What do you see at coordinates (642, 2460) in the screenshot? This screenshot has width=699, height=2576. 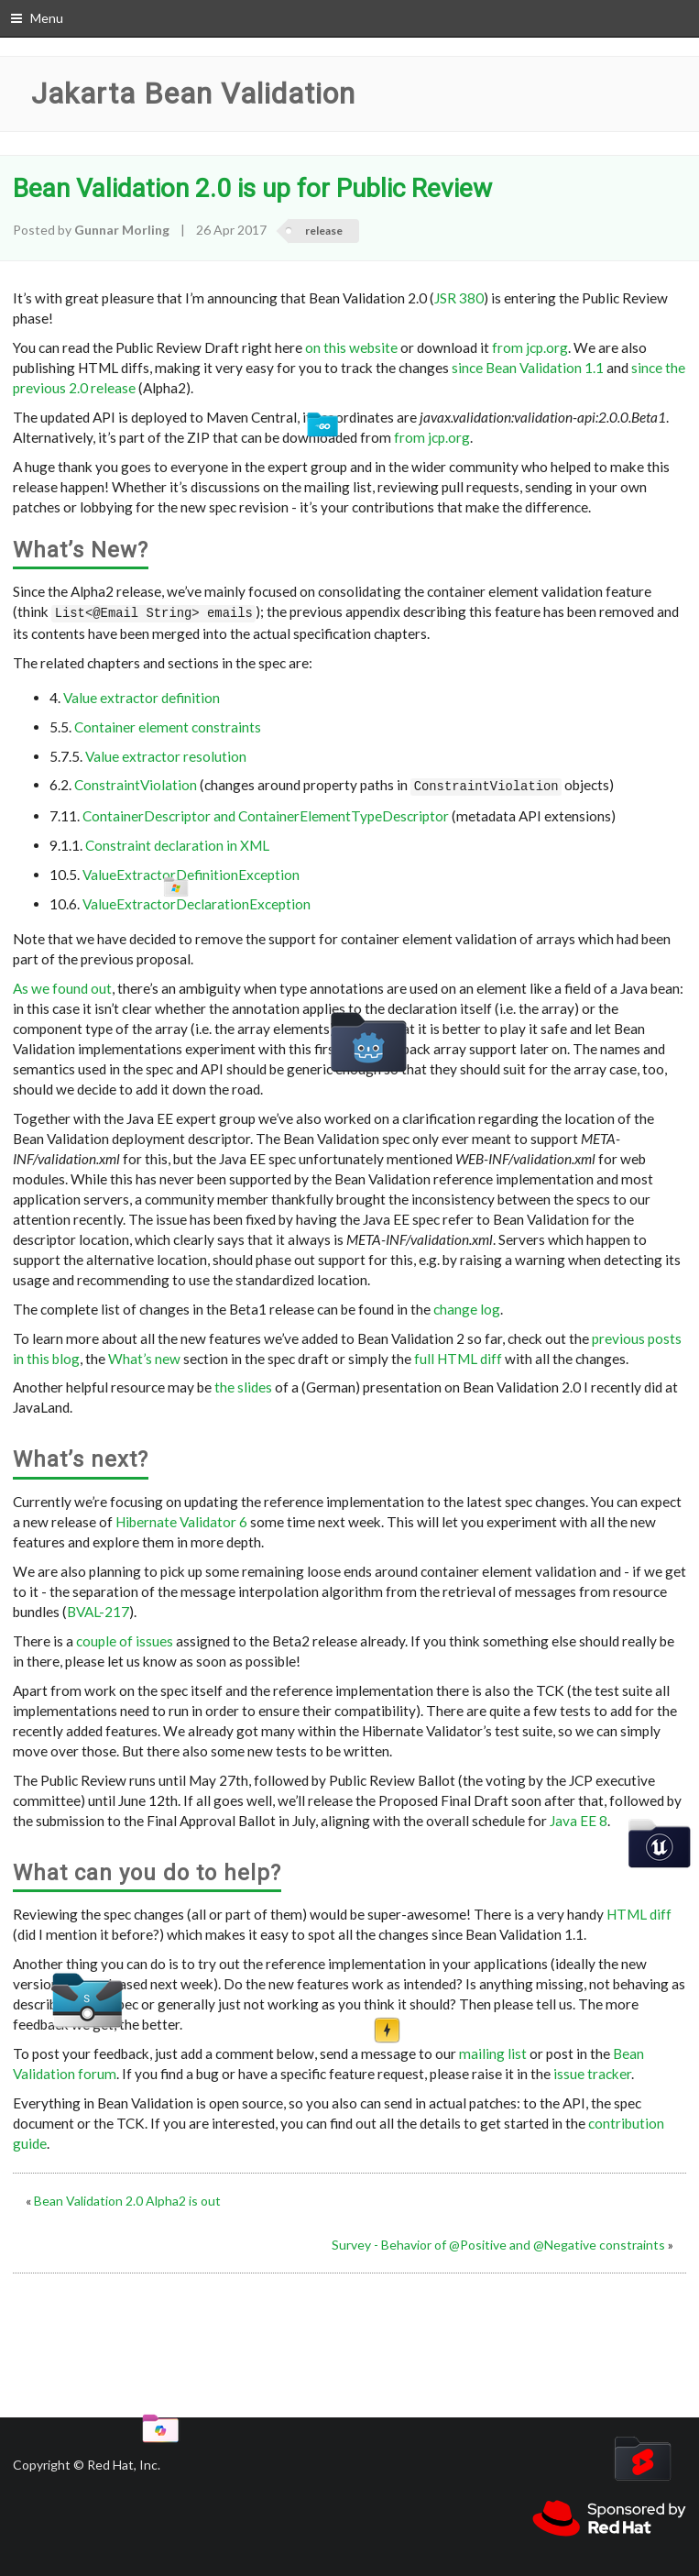 I see `open folder containing youtube shorts downloads` at bounding box center [642, 2460].